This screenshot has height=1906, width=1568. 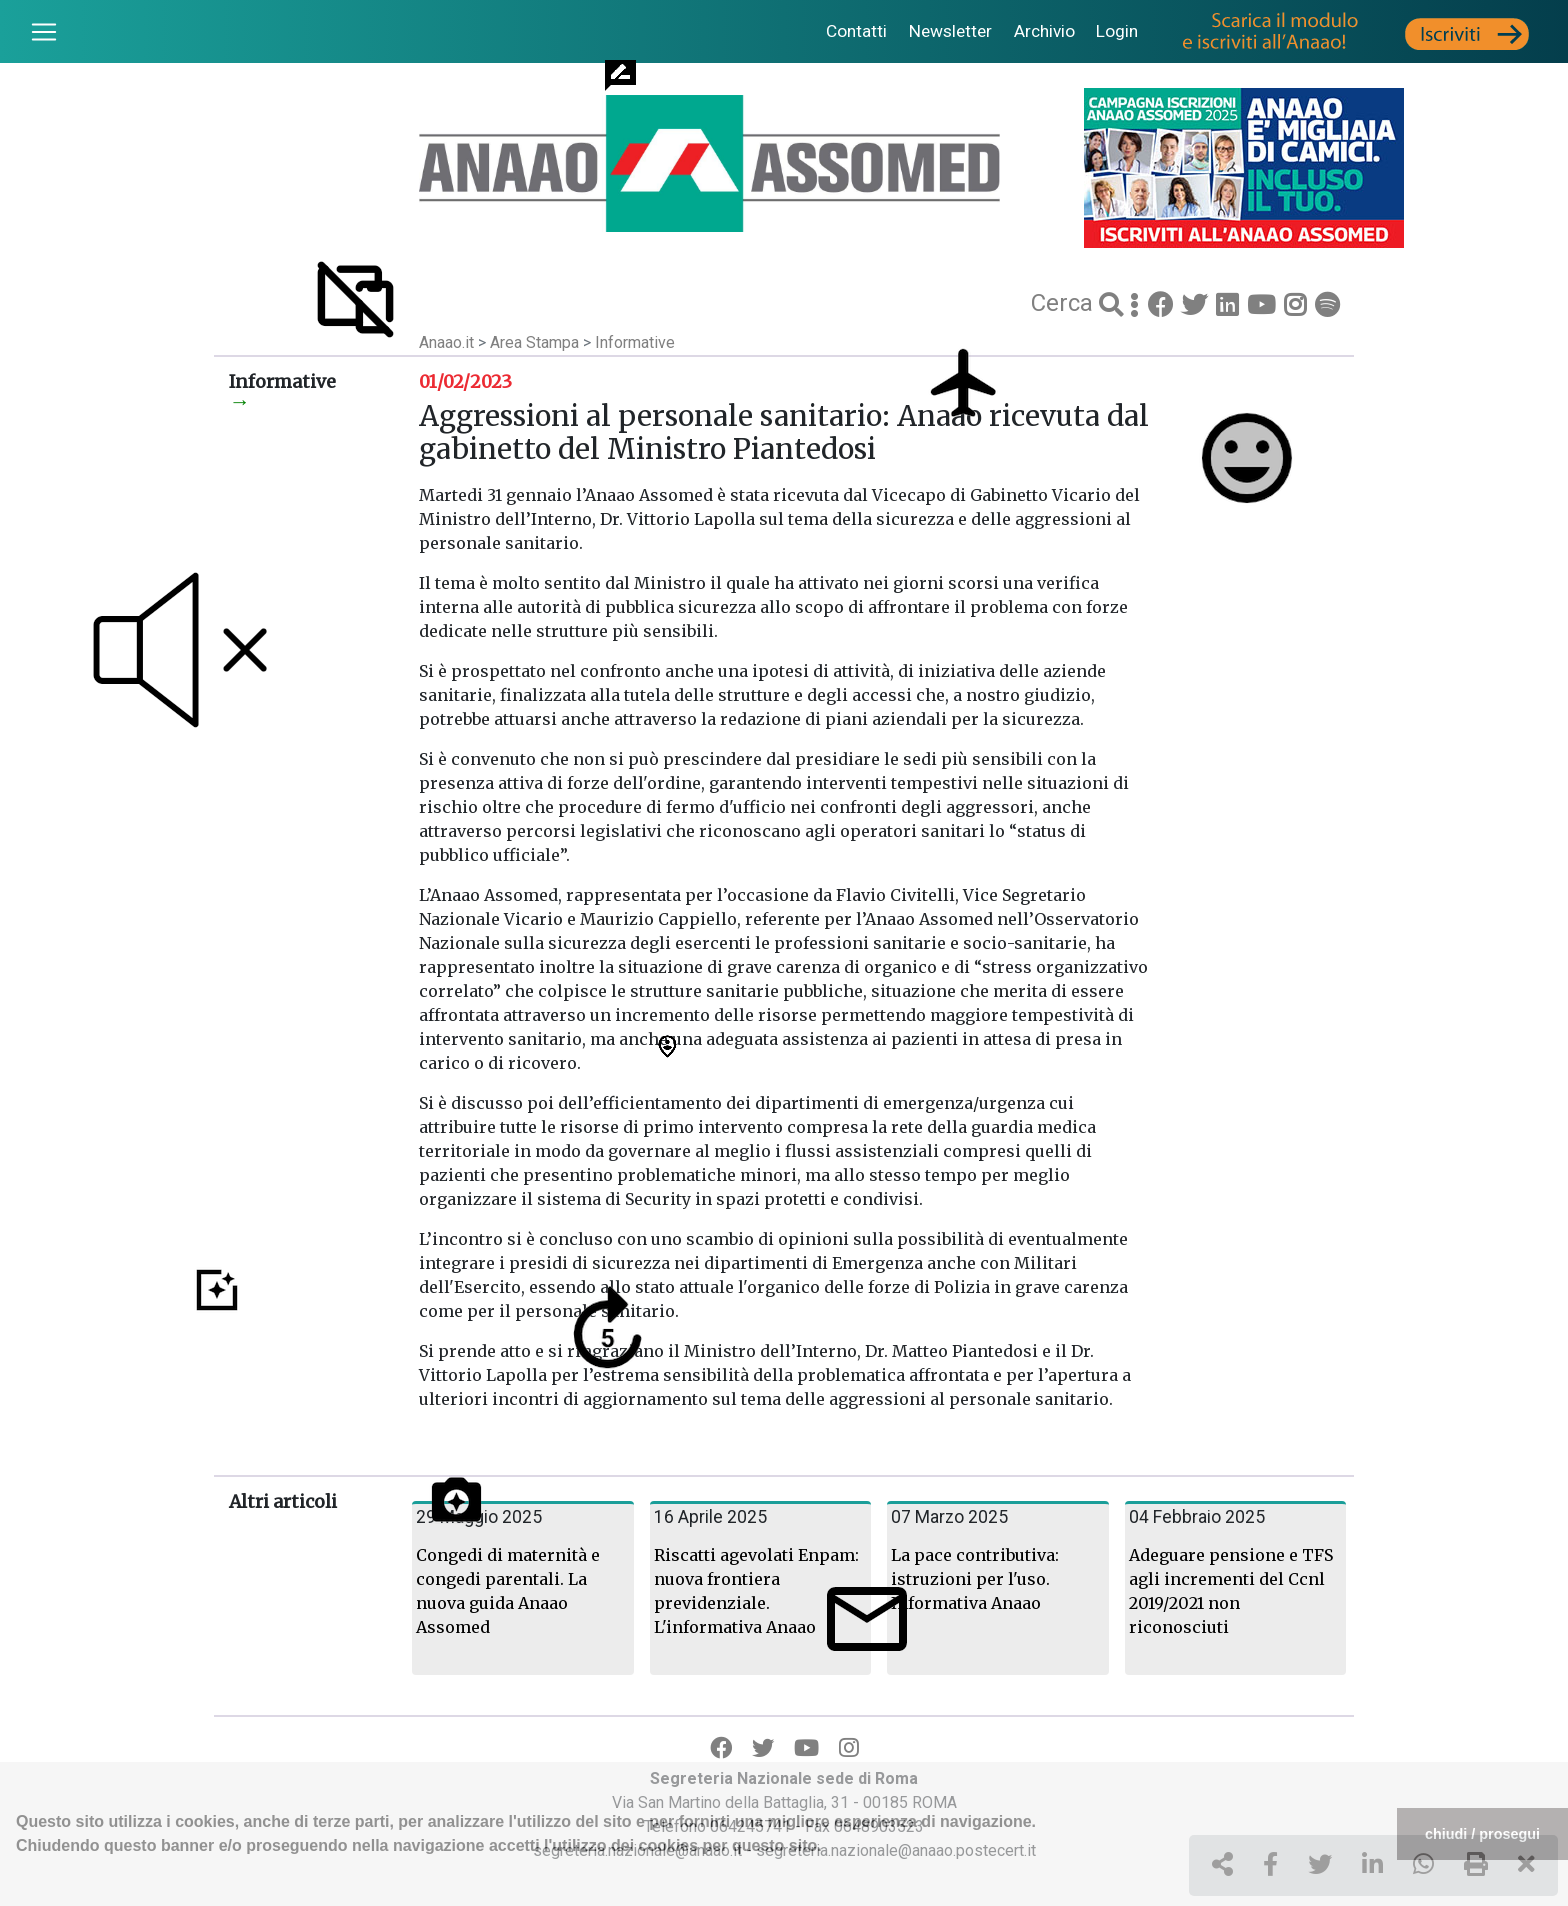 What do you see at coordinates (177, 650) in the screenshot?
I see `mute audio or sound` at bounding box center [177, 650].